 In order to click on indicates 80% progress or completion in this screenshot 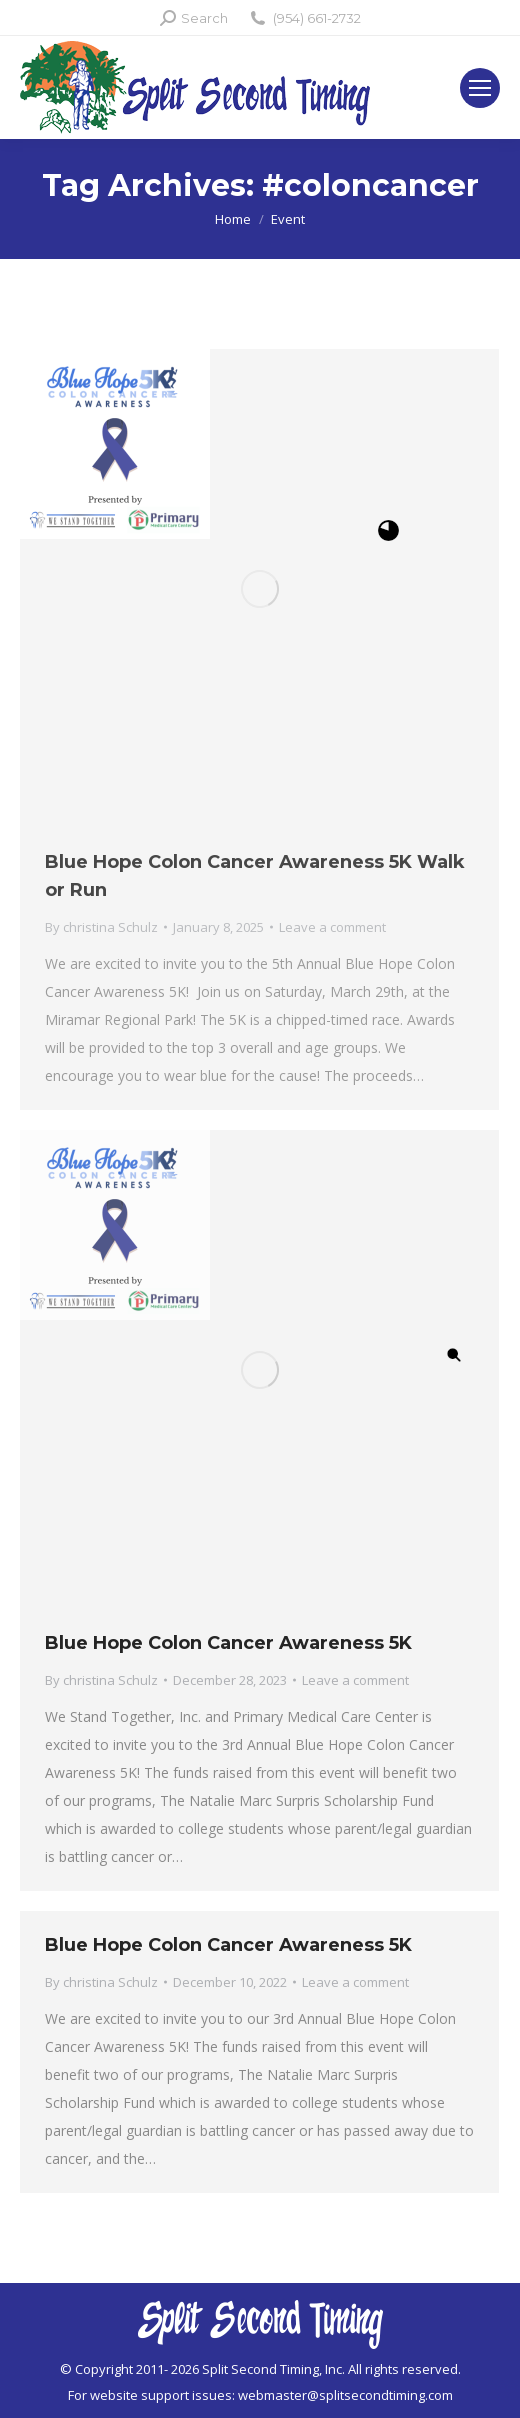, I will do `click(388, 530)`.